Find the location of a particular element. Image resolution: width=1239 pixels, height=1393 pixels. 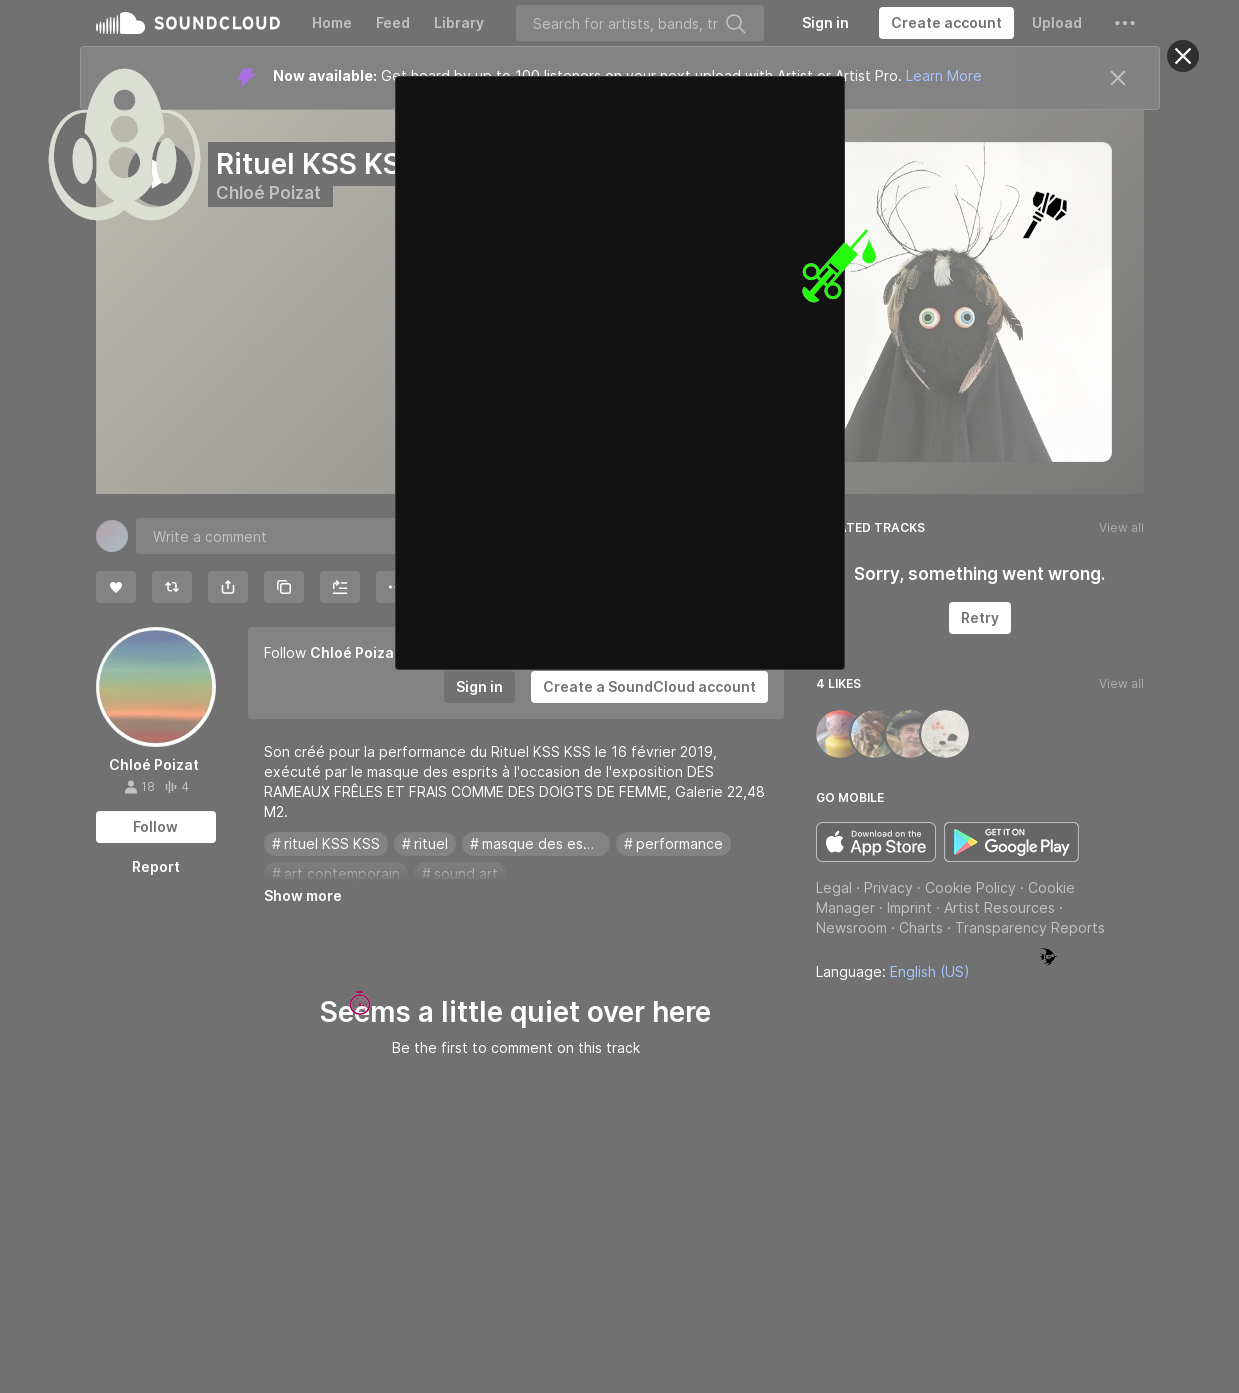

decorative game badge or achievement emblem is located at coordinates (124, 144).